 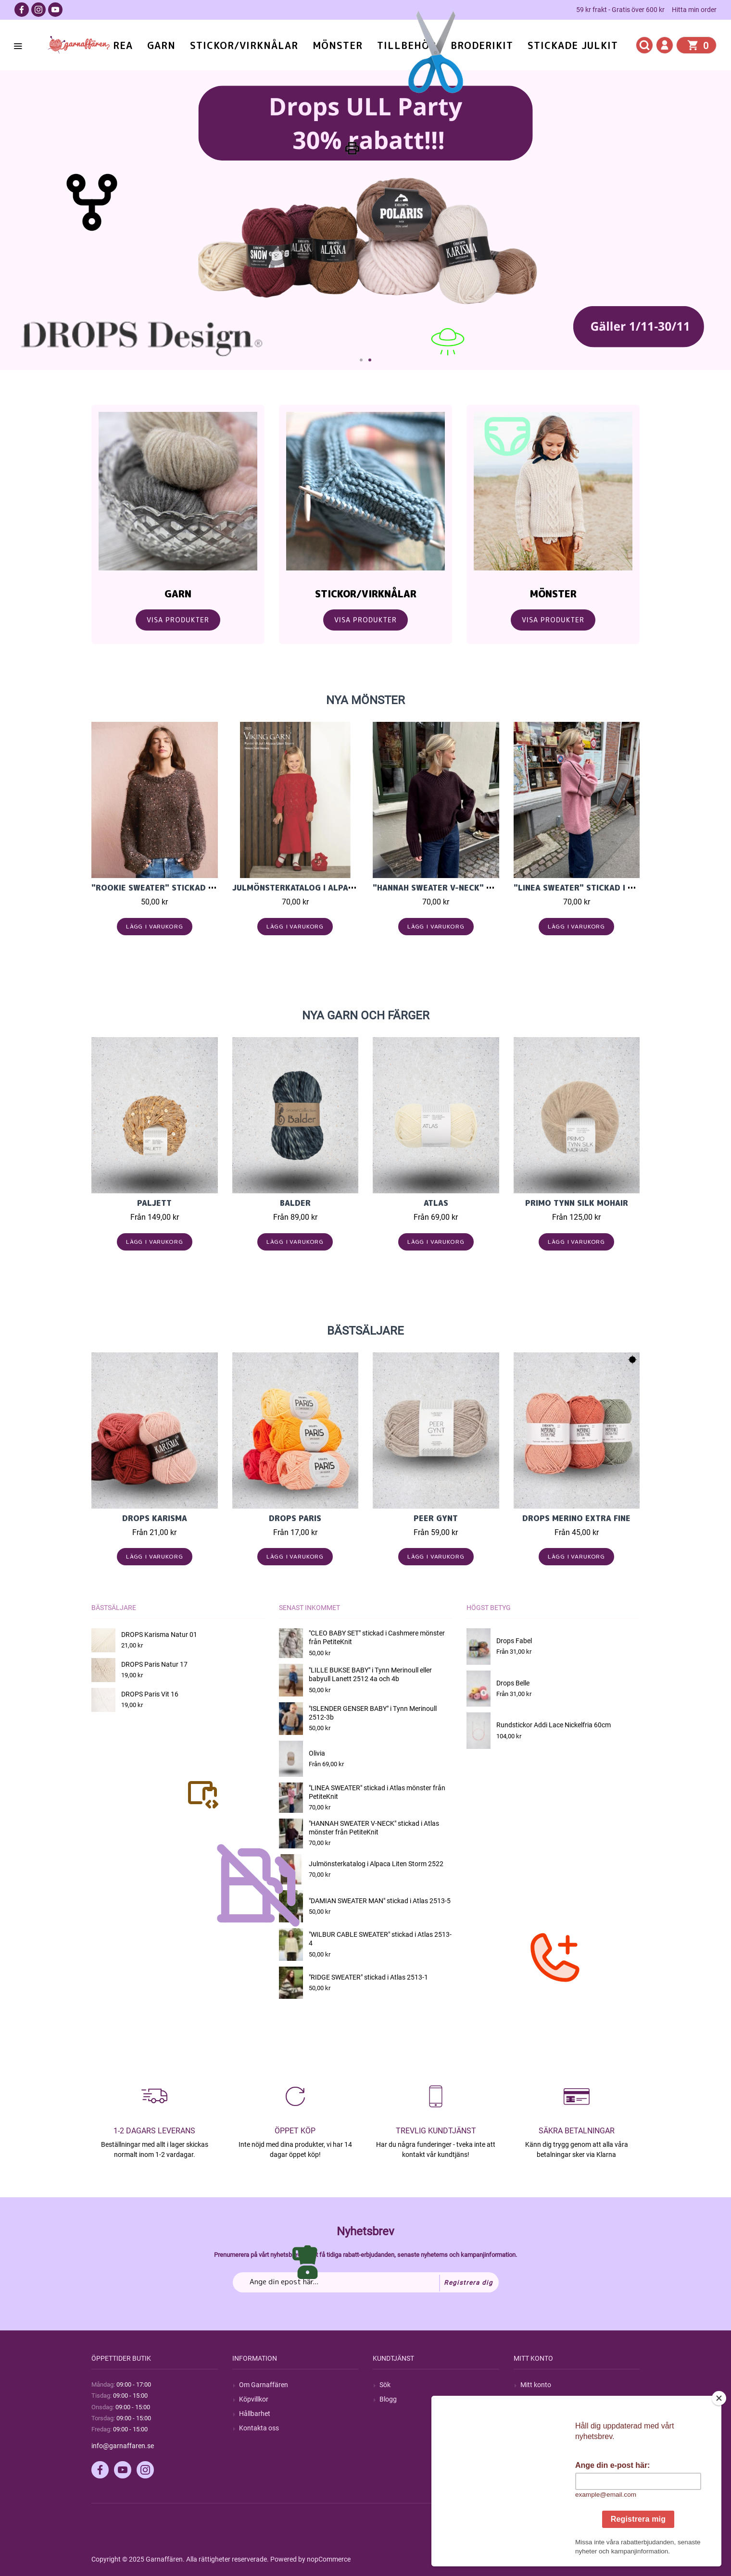 I want to click on cut selected content to clipboard, so click(x=436, y=51).